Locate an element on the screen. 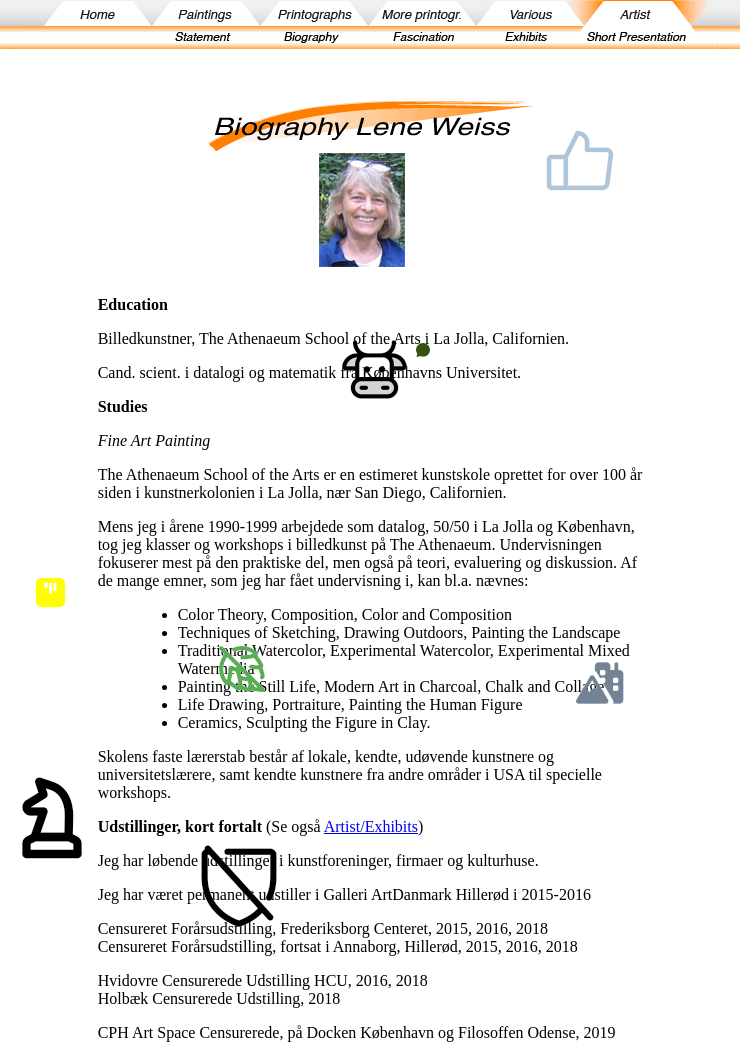 The height and width of the screenshot is (1058, 740). align content to top center of container is located at coordinates (50, 592).